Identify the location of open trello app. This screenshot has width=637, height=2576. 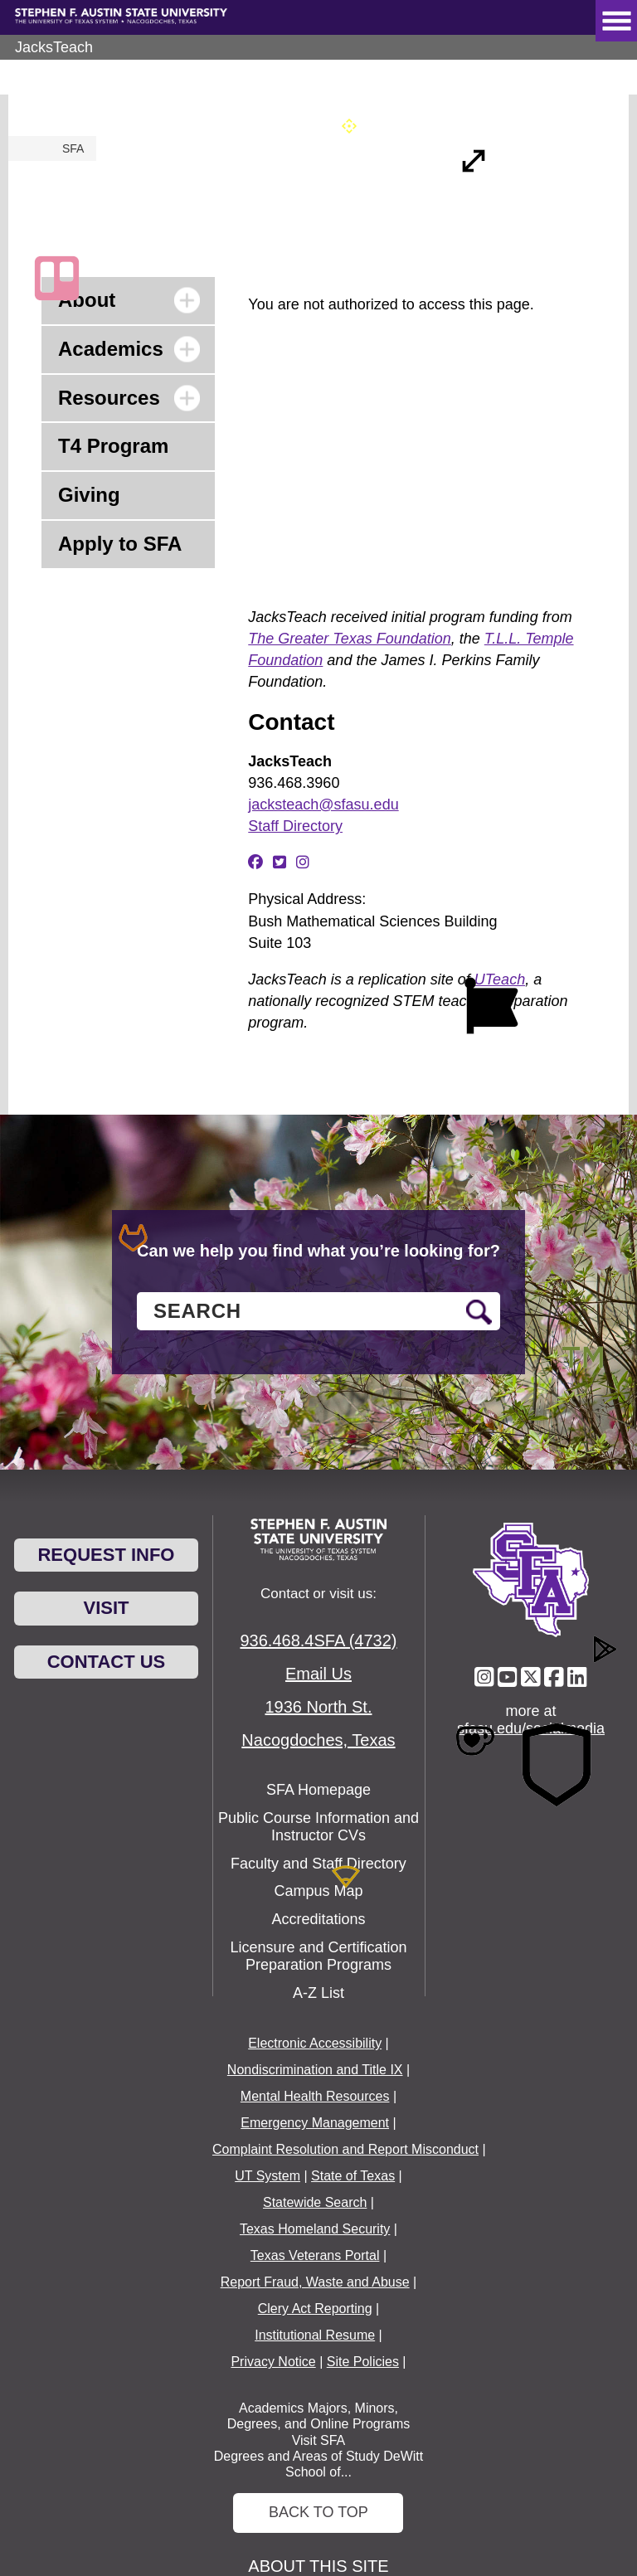
(56, 278).